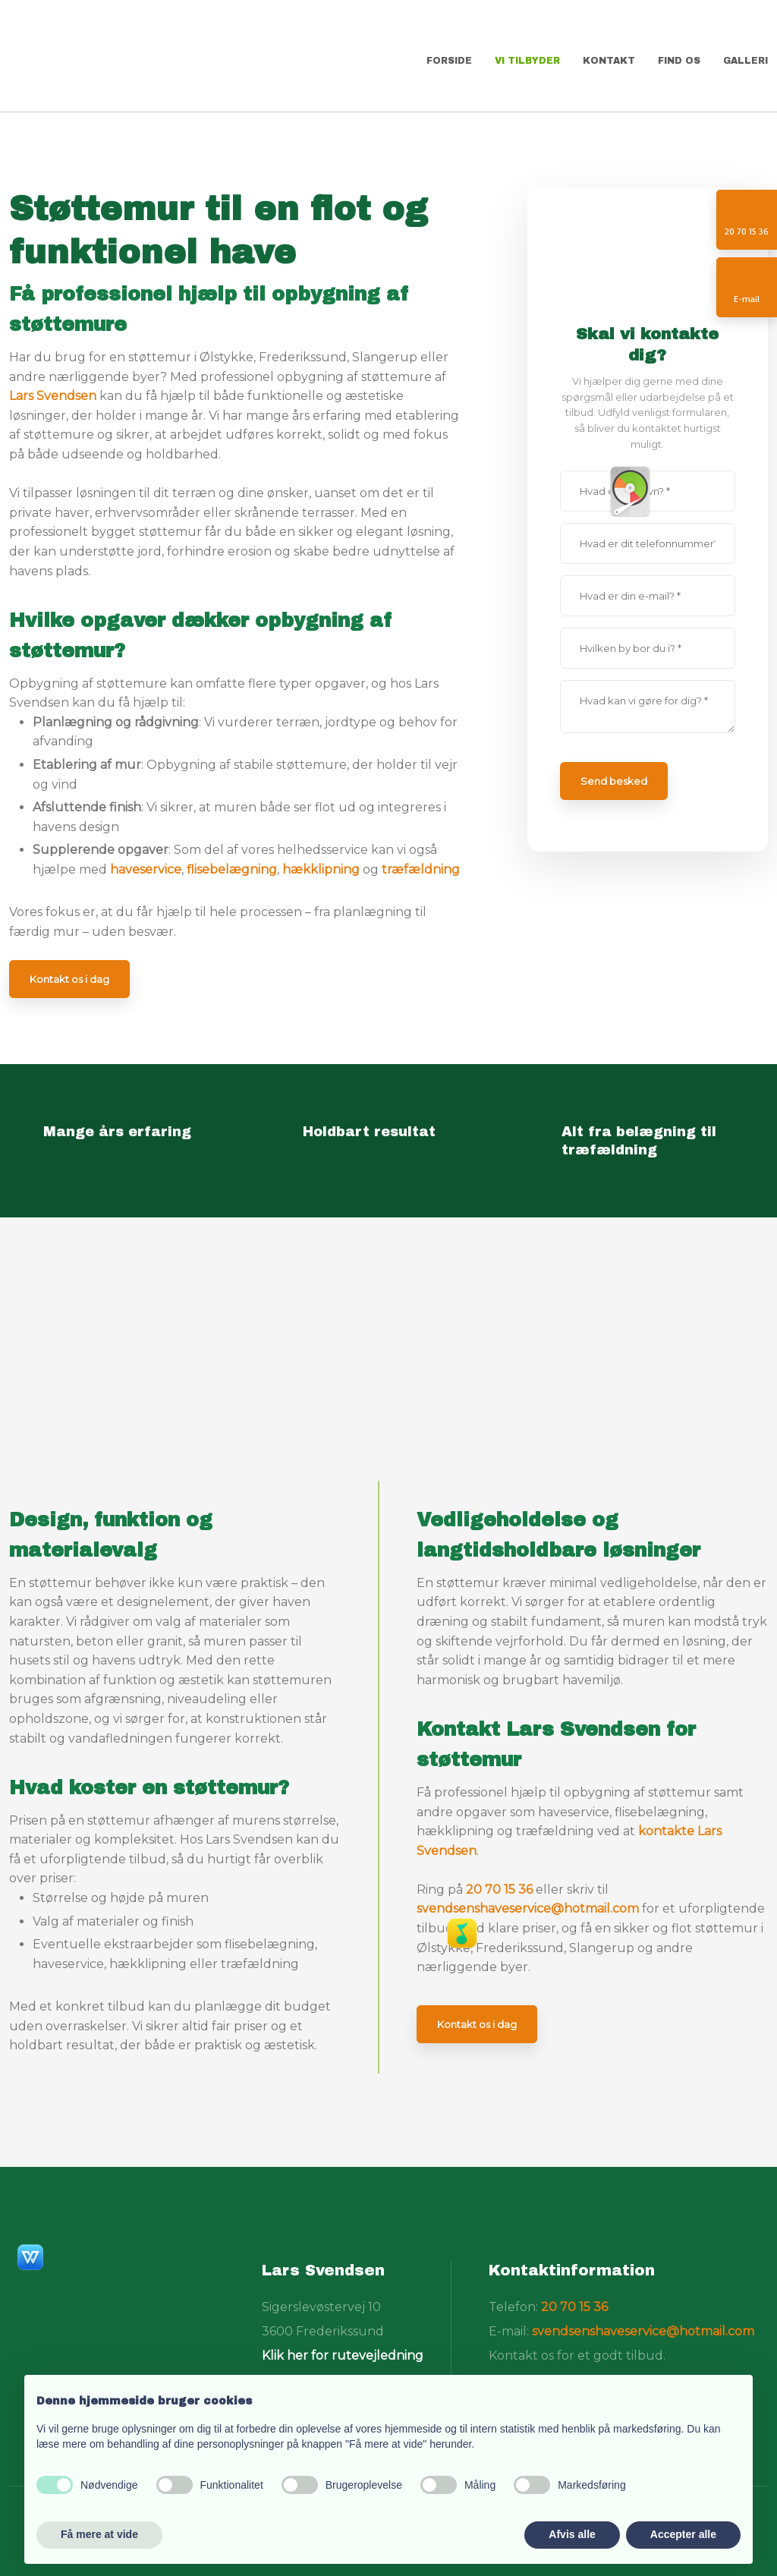 The width and height of the screenshot is (777, 2576). What do you see at coordinates (30, 2257) in the screenshot?
I see `open wps office application` at bounding box center [30, 2257].